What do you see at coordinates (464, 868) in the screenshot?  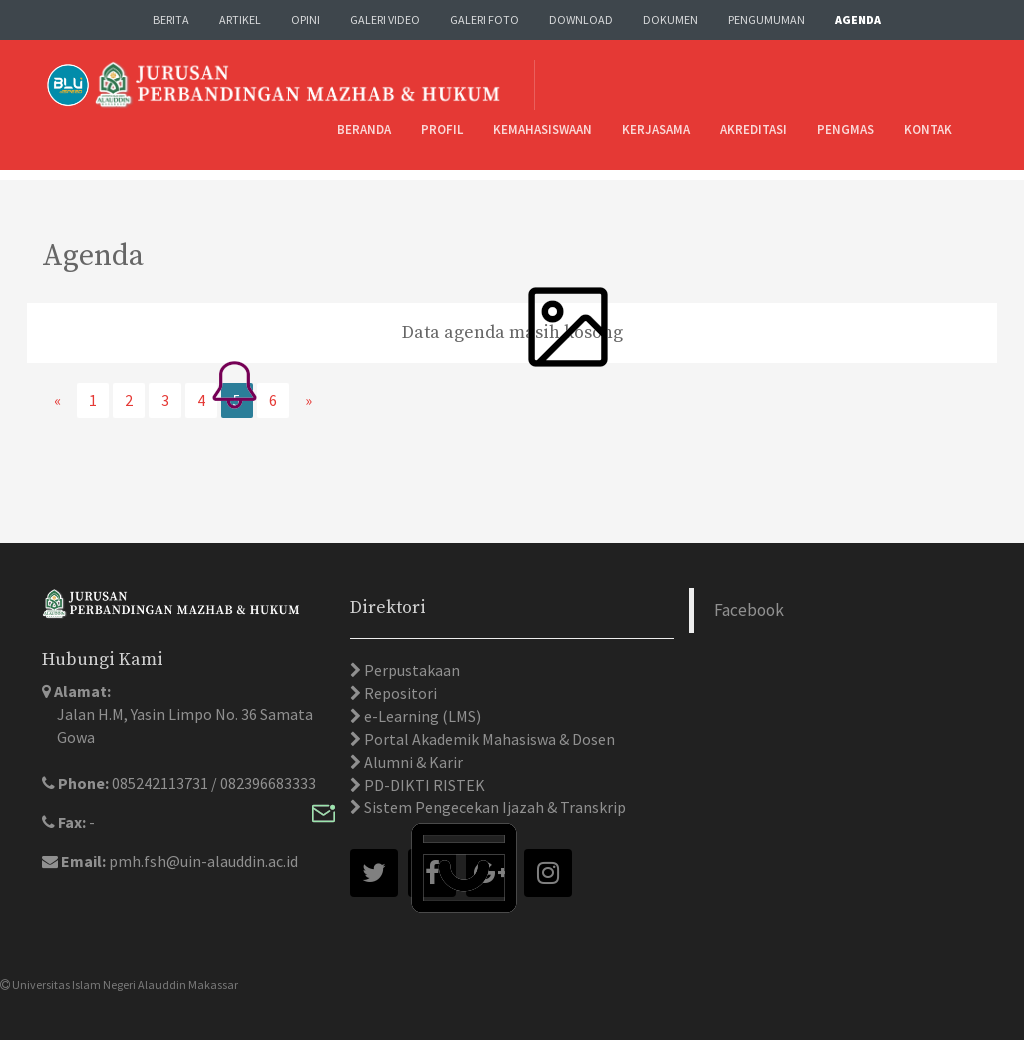 I see `view your shopping bag` at bounding box center [464, 868].